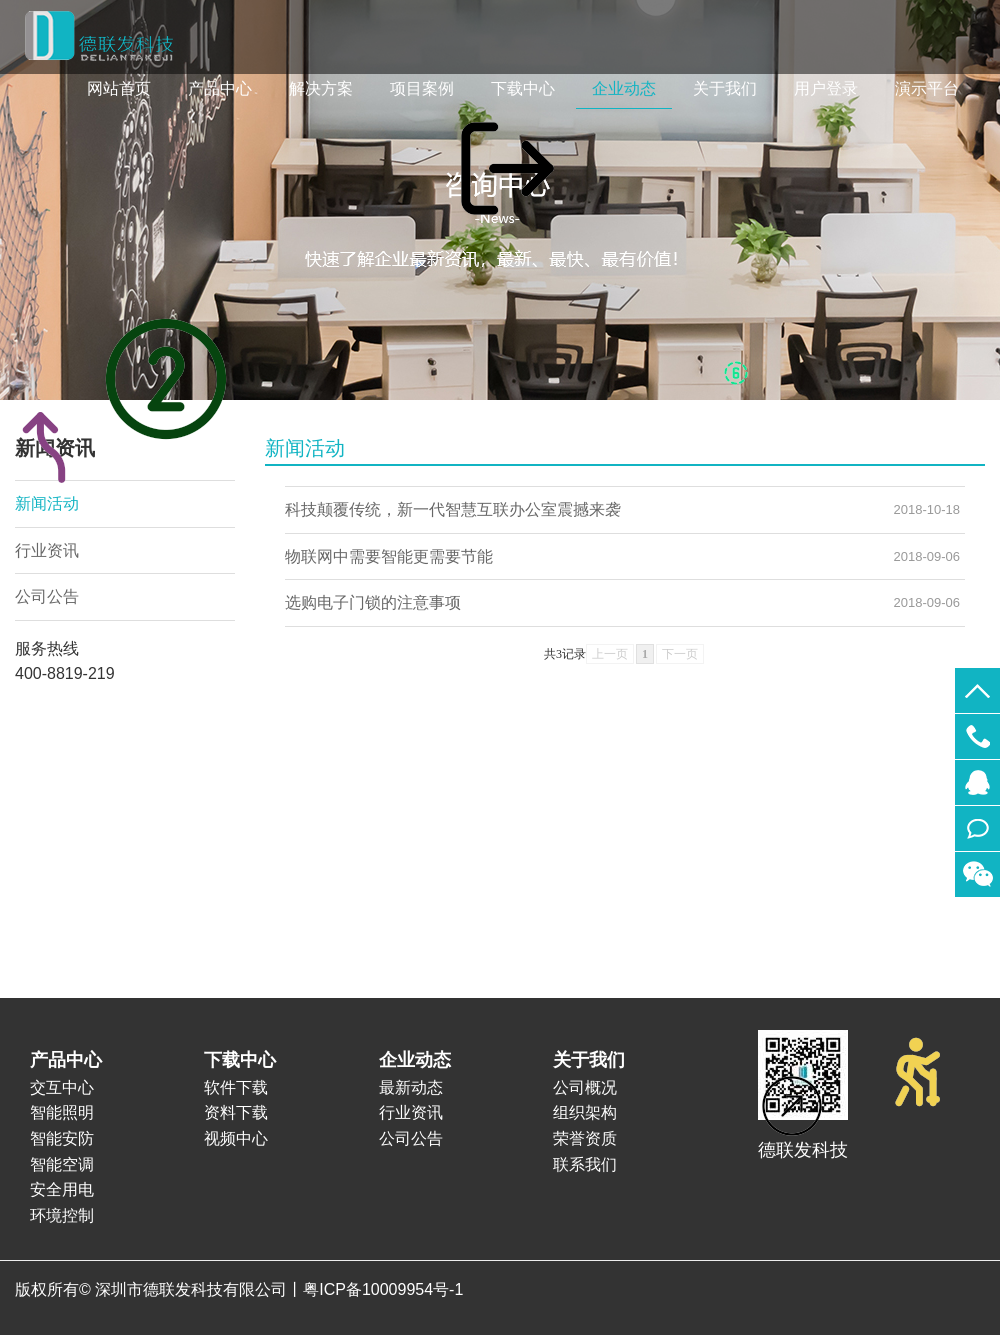 The width and height of the screenshot is (1000, 1335). What do you see at coordinates (166, 379) in the screenshot?
I see `indicates step two in a multi-step process` at bounding box center [166, 379].